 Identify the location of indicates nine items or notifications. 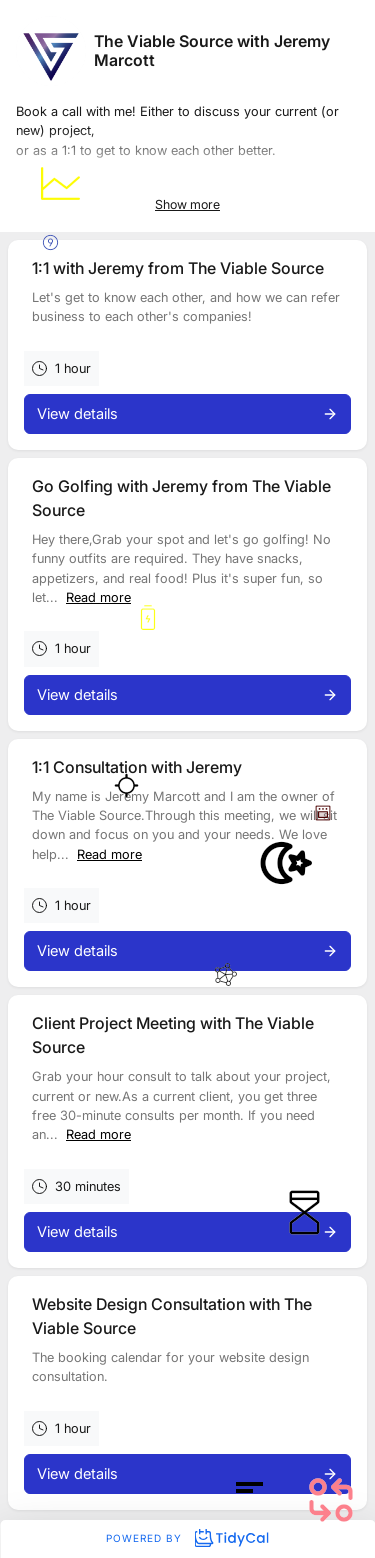
(50, 242).